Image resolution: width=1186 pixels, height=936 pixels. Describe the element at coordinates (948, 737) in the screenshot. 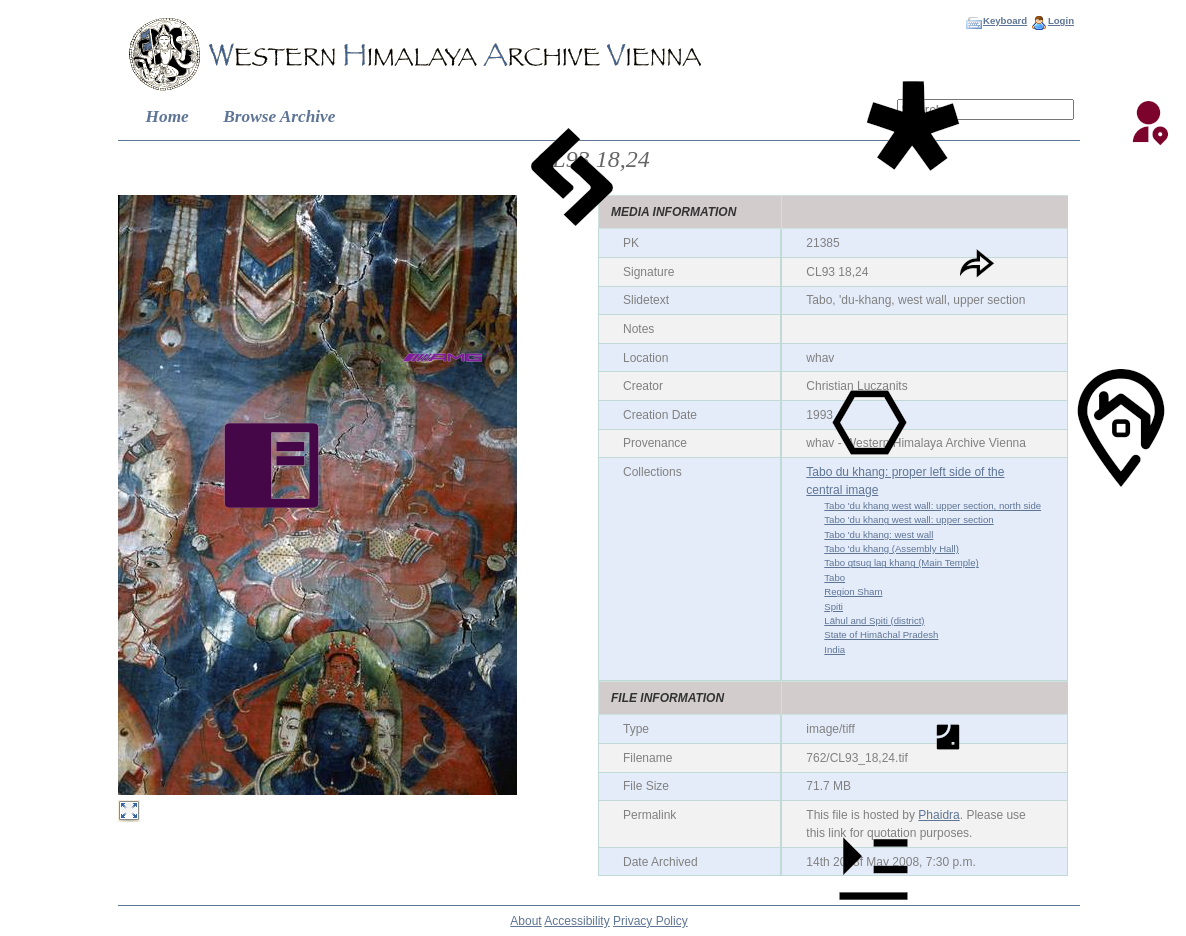

I see `access local storage or hard drive` at that location.